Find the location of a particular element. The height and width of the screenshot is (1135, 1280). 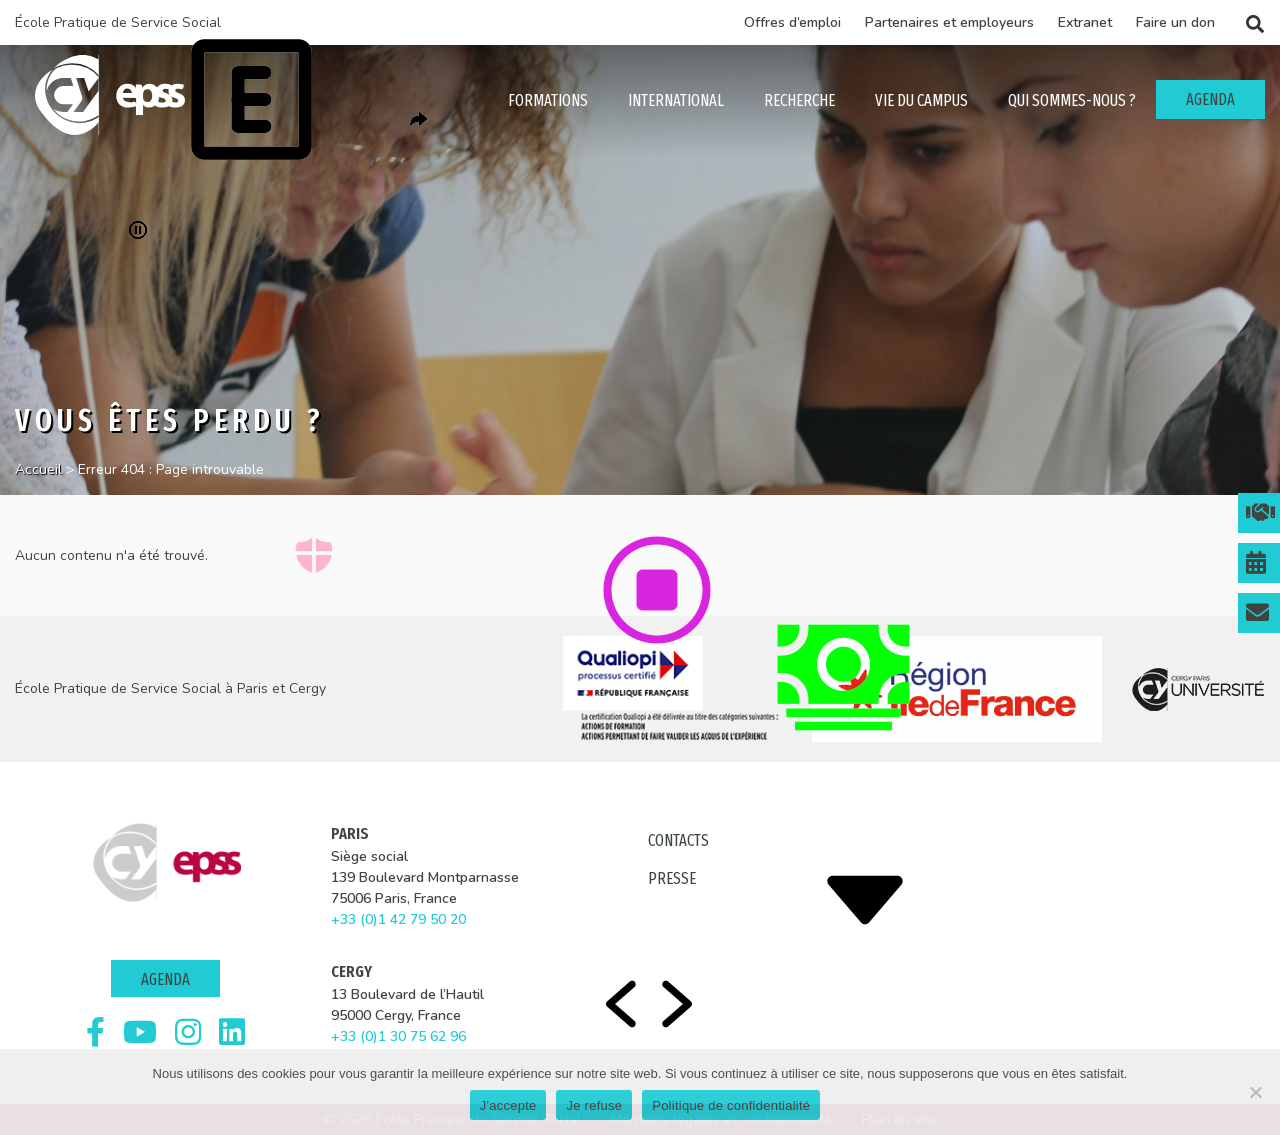

expand a dropdown menu is located at coordinates (865, 900).